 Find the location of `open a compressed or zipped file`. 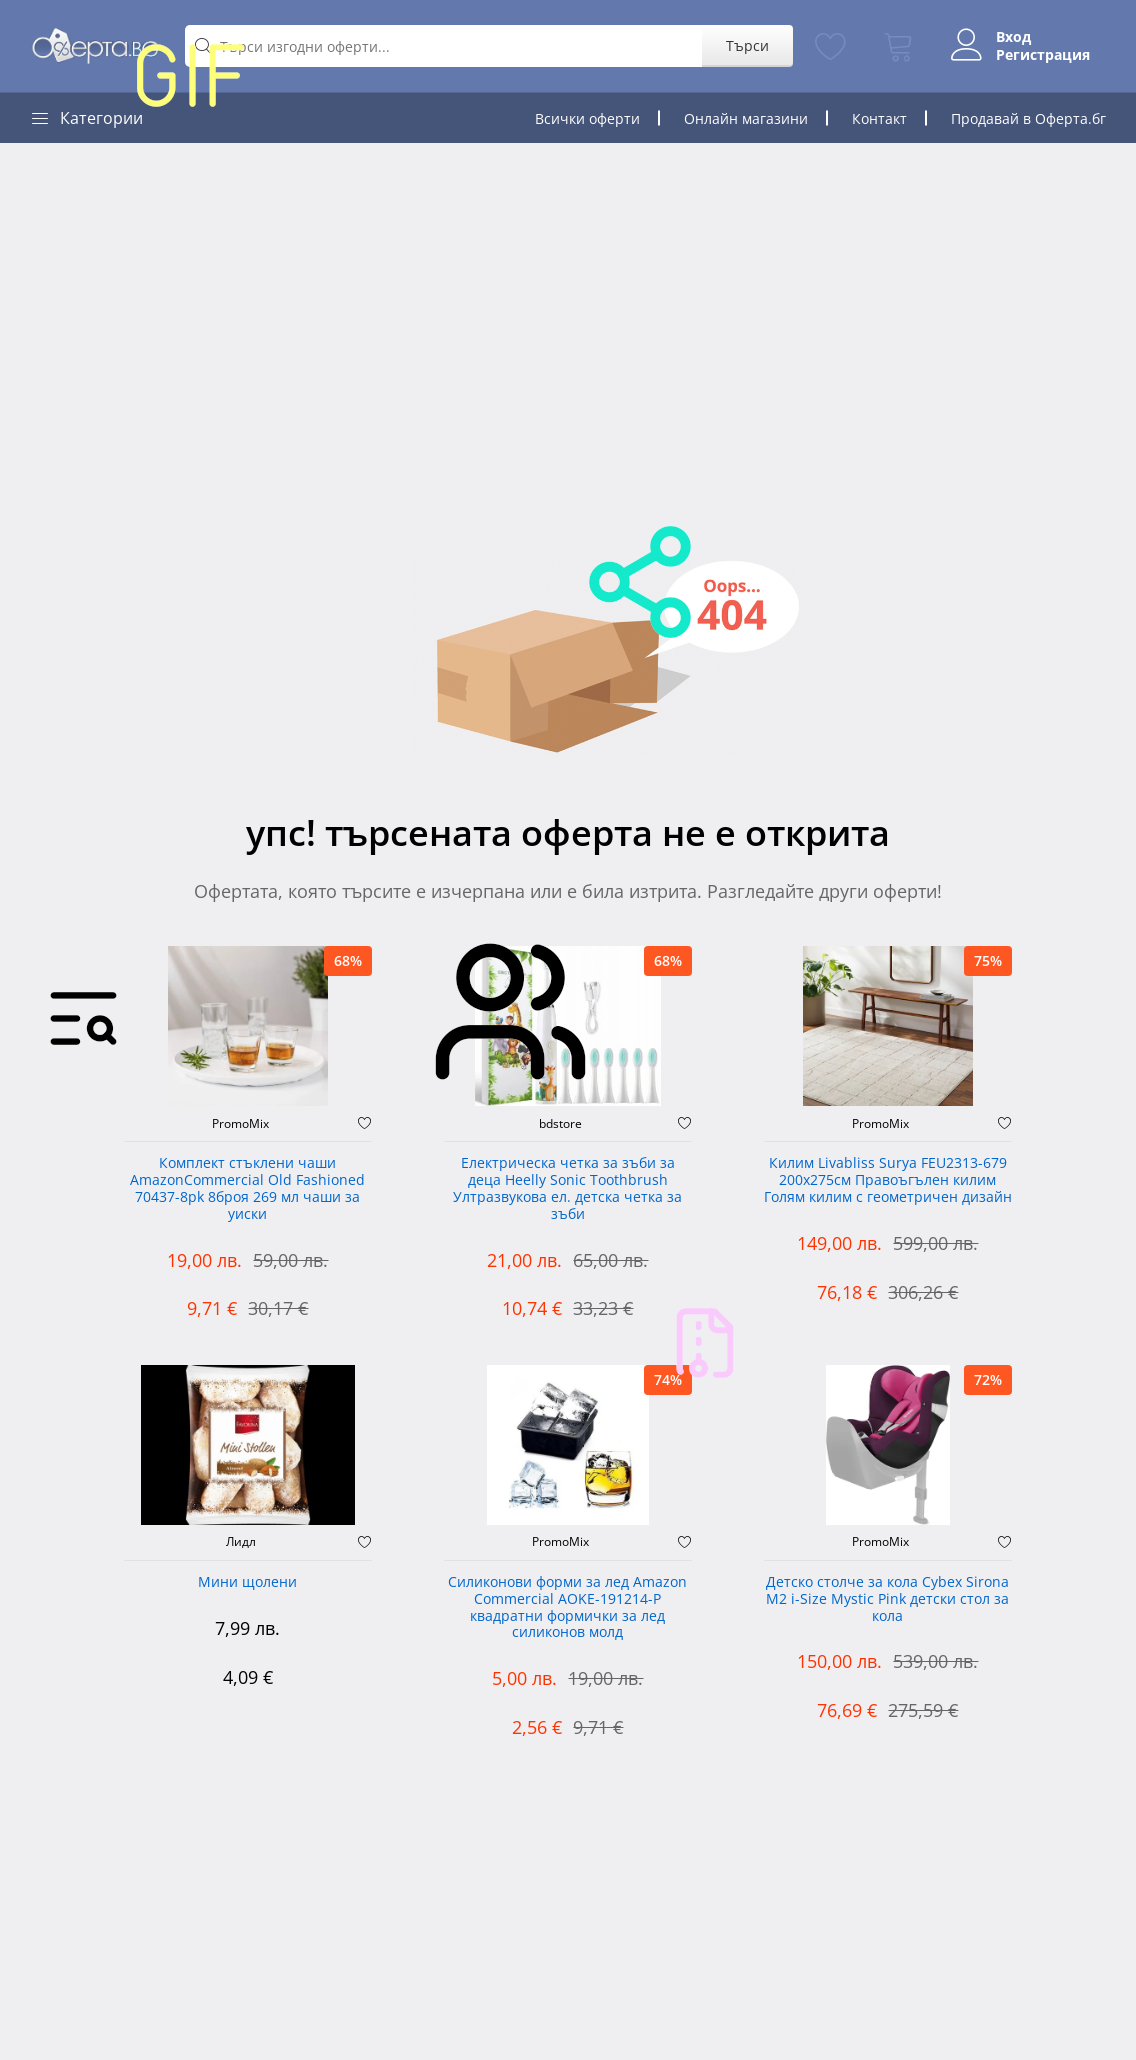

open a compressed or zipped file is located at coordinates (705, 1343).